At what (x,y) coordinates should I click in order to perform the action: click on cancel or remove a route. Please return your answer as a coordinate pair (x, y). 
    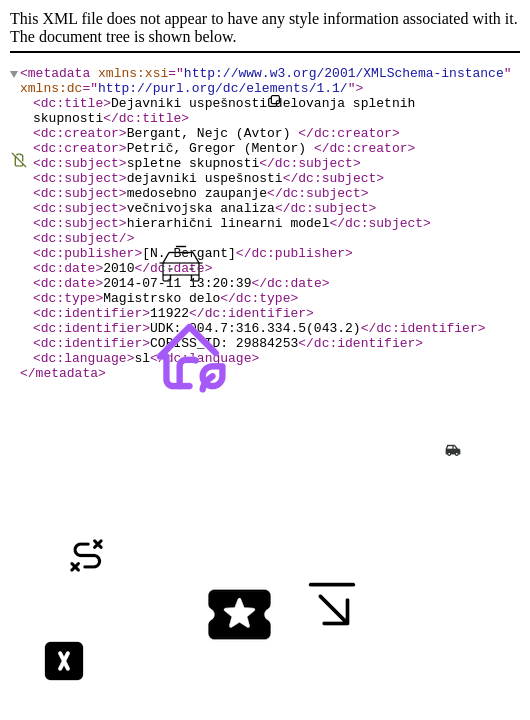
    Looking at the image, I should click on (86, 555).